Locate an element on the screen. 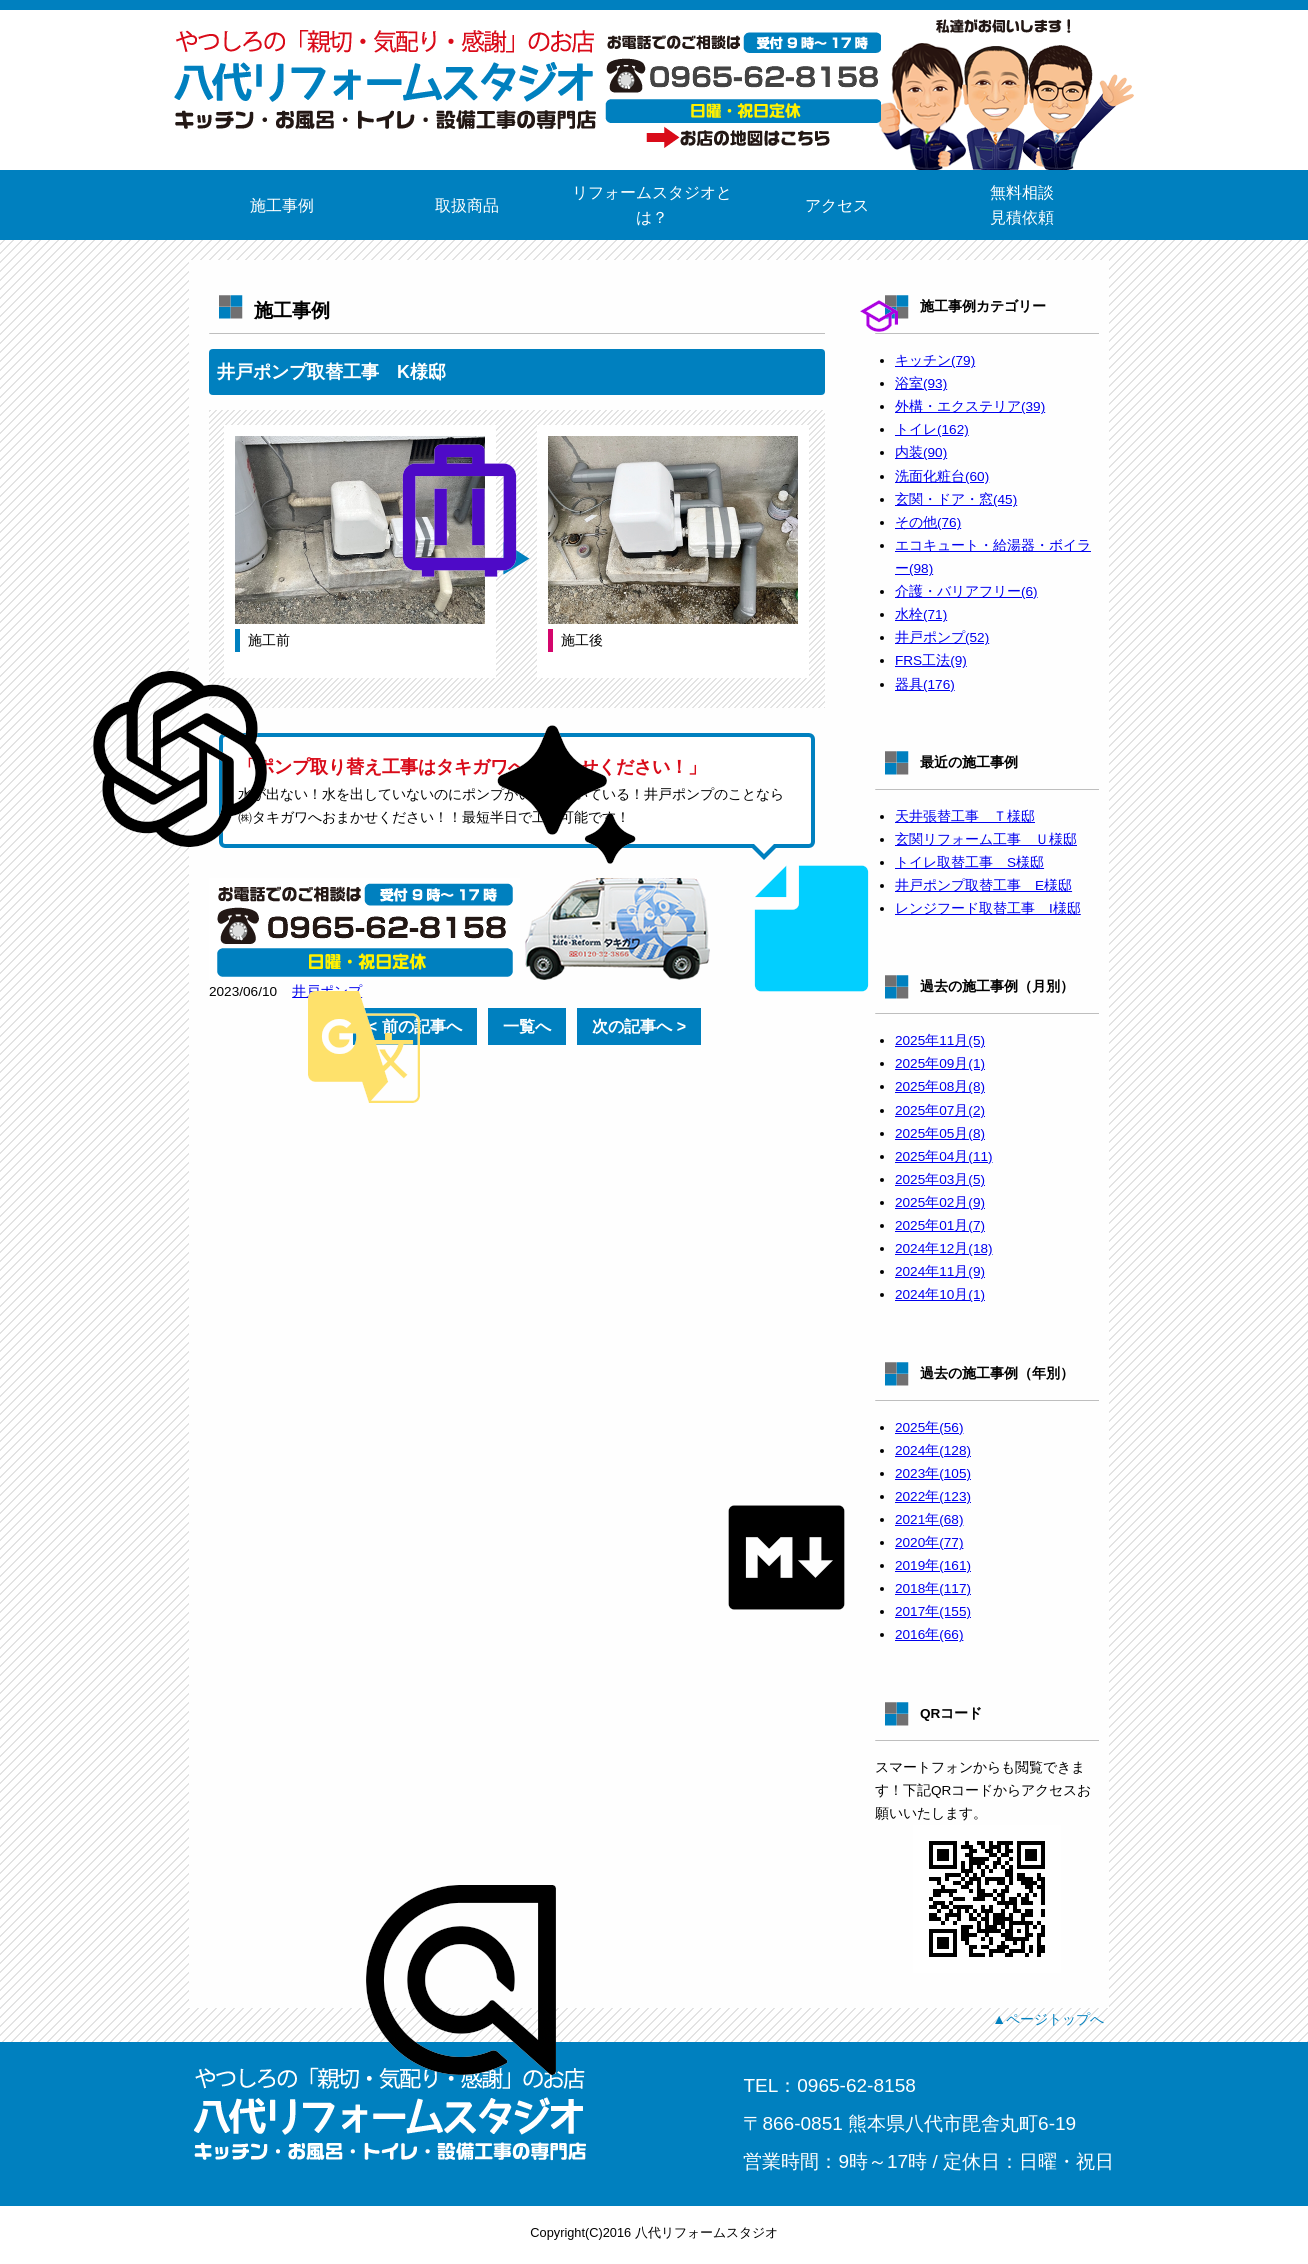 Image resolution: width=1308 pixels, height=2264 pixels. access travel or trip planning features is located at coordinates (459, 507).